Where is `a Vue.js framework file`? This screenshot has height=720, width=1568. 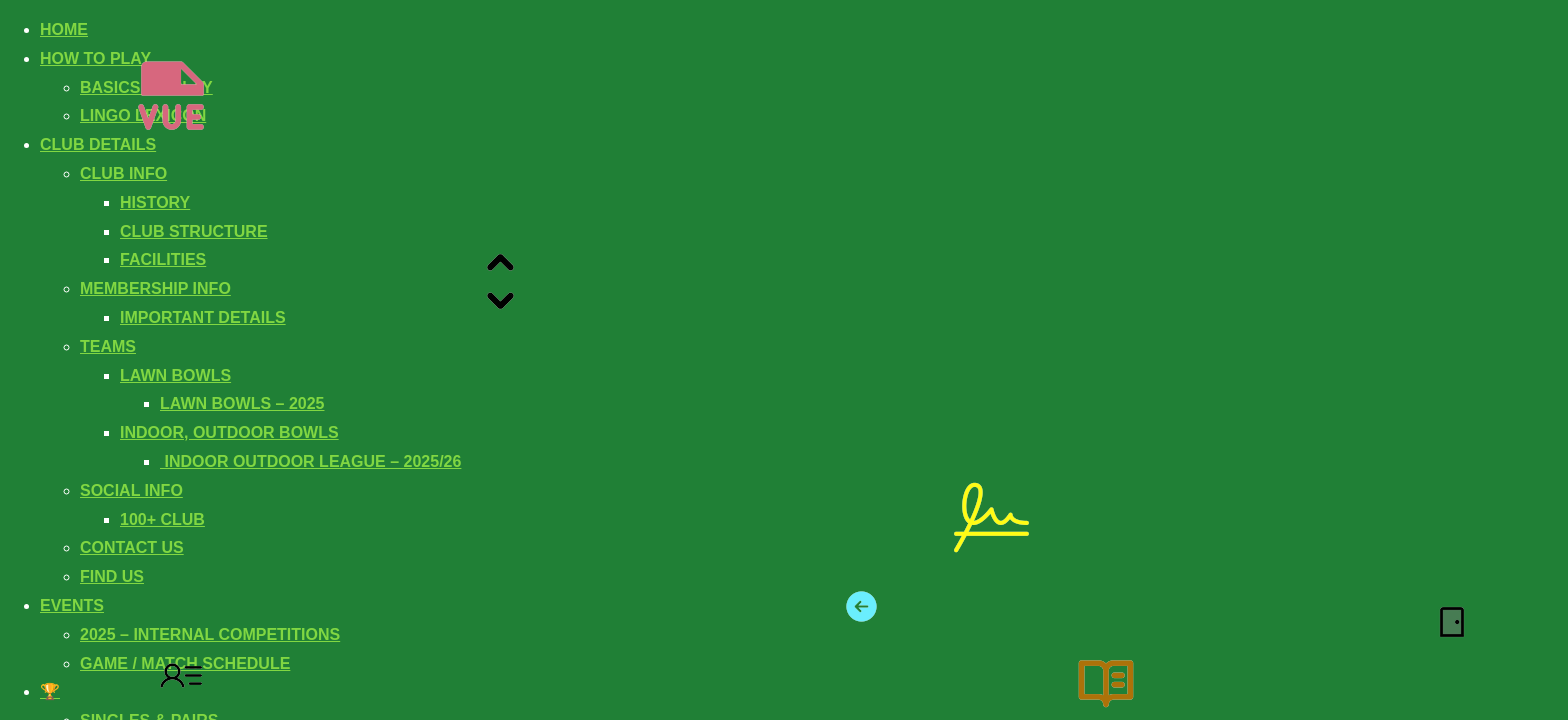 a Vue.js framework file is located at coordinates (172, 98).